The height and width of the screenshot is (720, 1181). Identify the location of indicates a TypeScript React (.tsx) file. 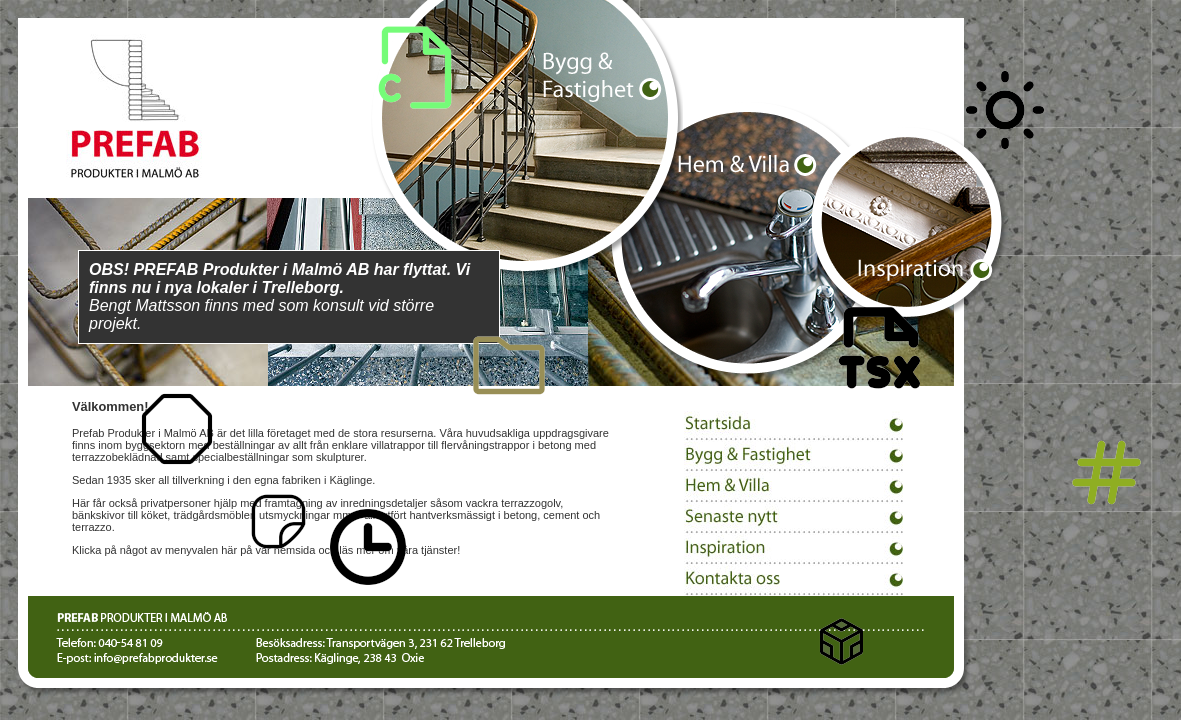
(881, 351).